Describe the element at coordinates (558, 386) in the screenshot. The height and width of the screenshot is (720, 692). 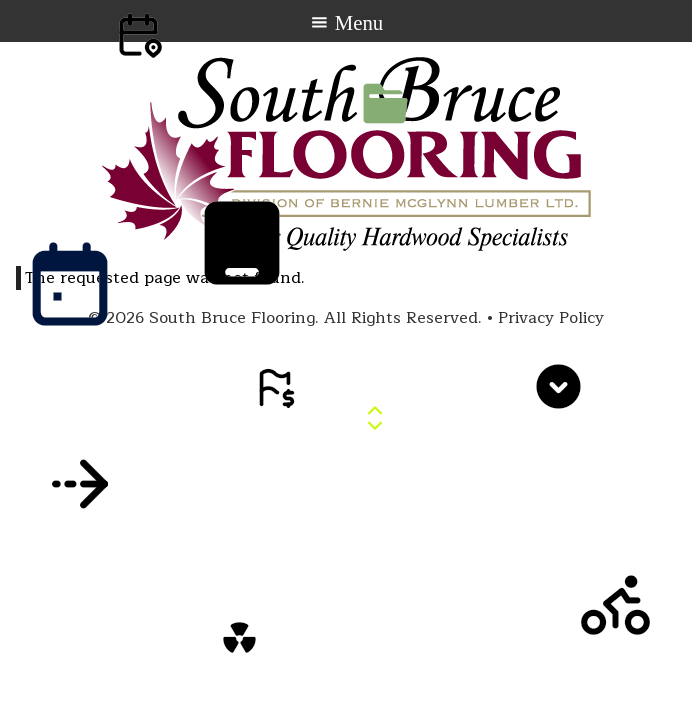
I see `expand to show more content` at that location.